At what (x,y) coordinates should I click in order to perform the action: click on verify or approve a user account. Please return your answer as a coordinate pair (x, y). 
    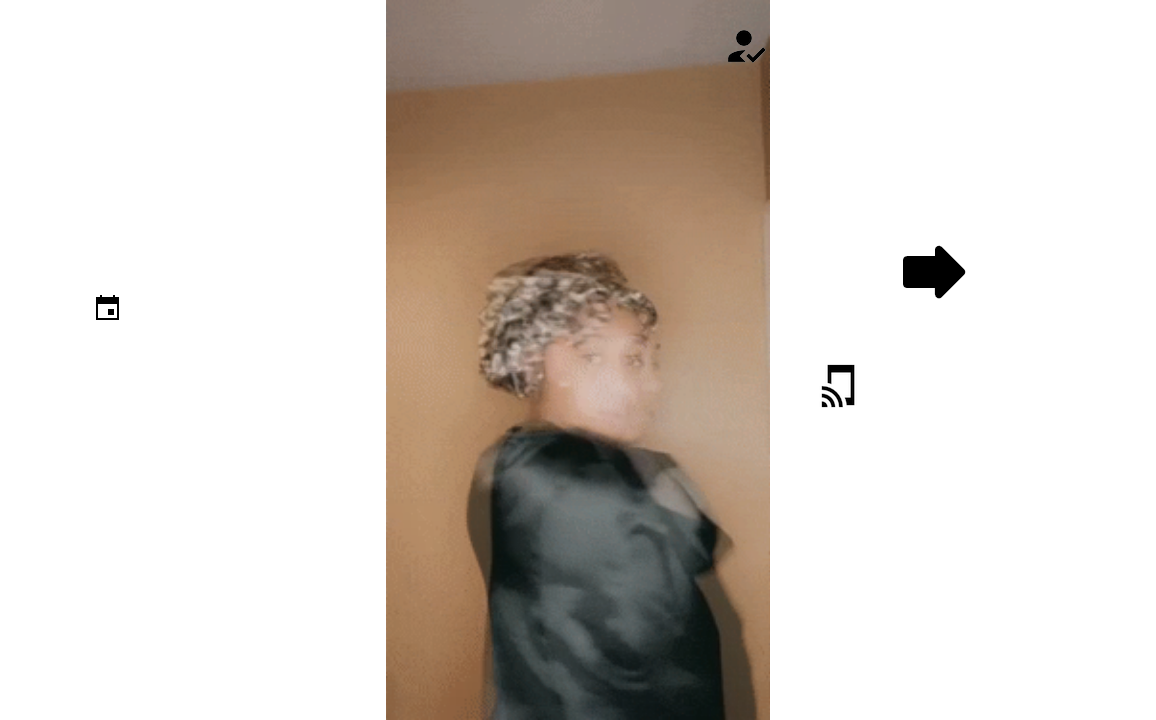
    Looking at the image, I should click on (746, 46).